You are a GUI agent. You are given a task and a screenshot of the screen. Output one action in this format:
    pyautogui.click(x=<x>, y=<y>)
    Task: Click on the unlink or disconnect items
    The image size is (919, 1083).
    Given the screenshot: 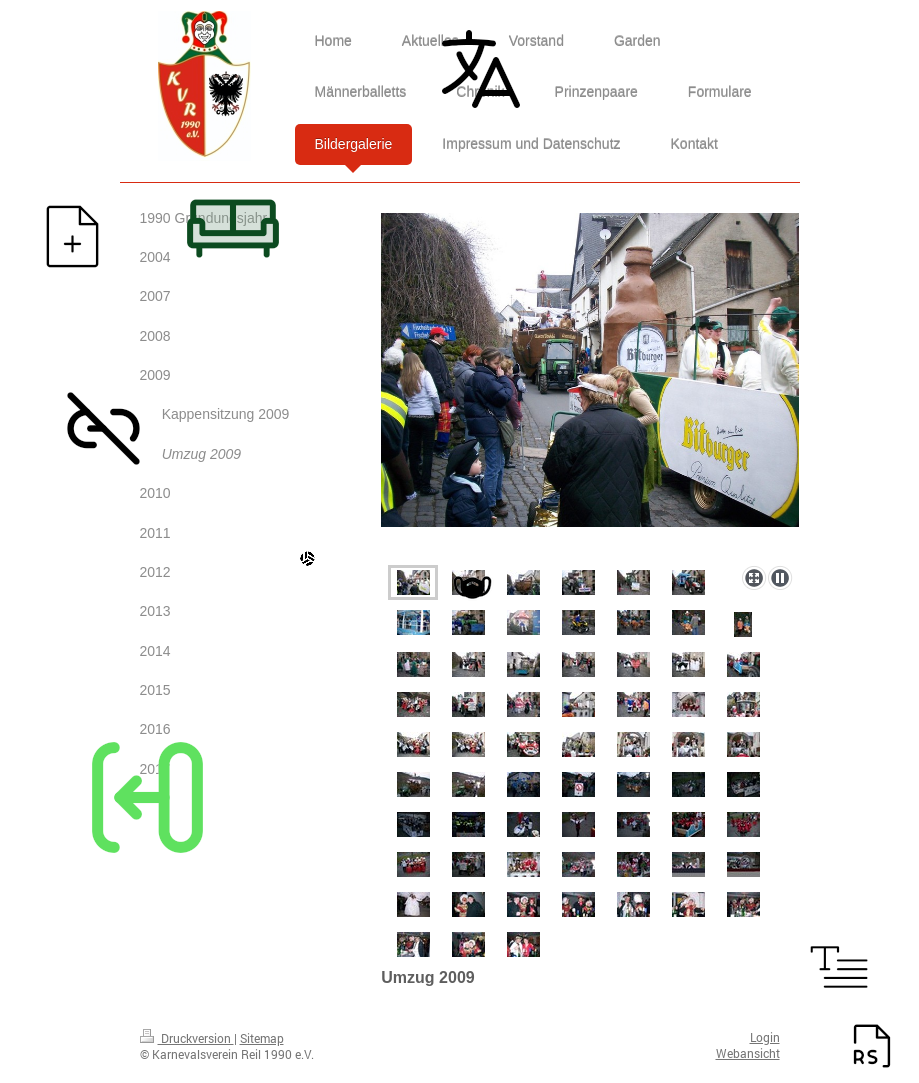 What is the action you would take?
    pyautogui.click(x=103, y=428)
    